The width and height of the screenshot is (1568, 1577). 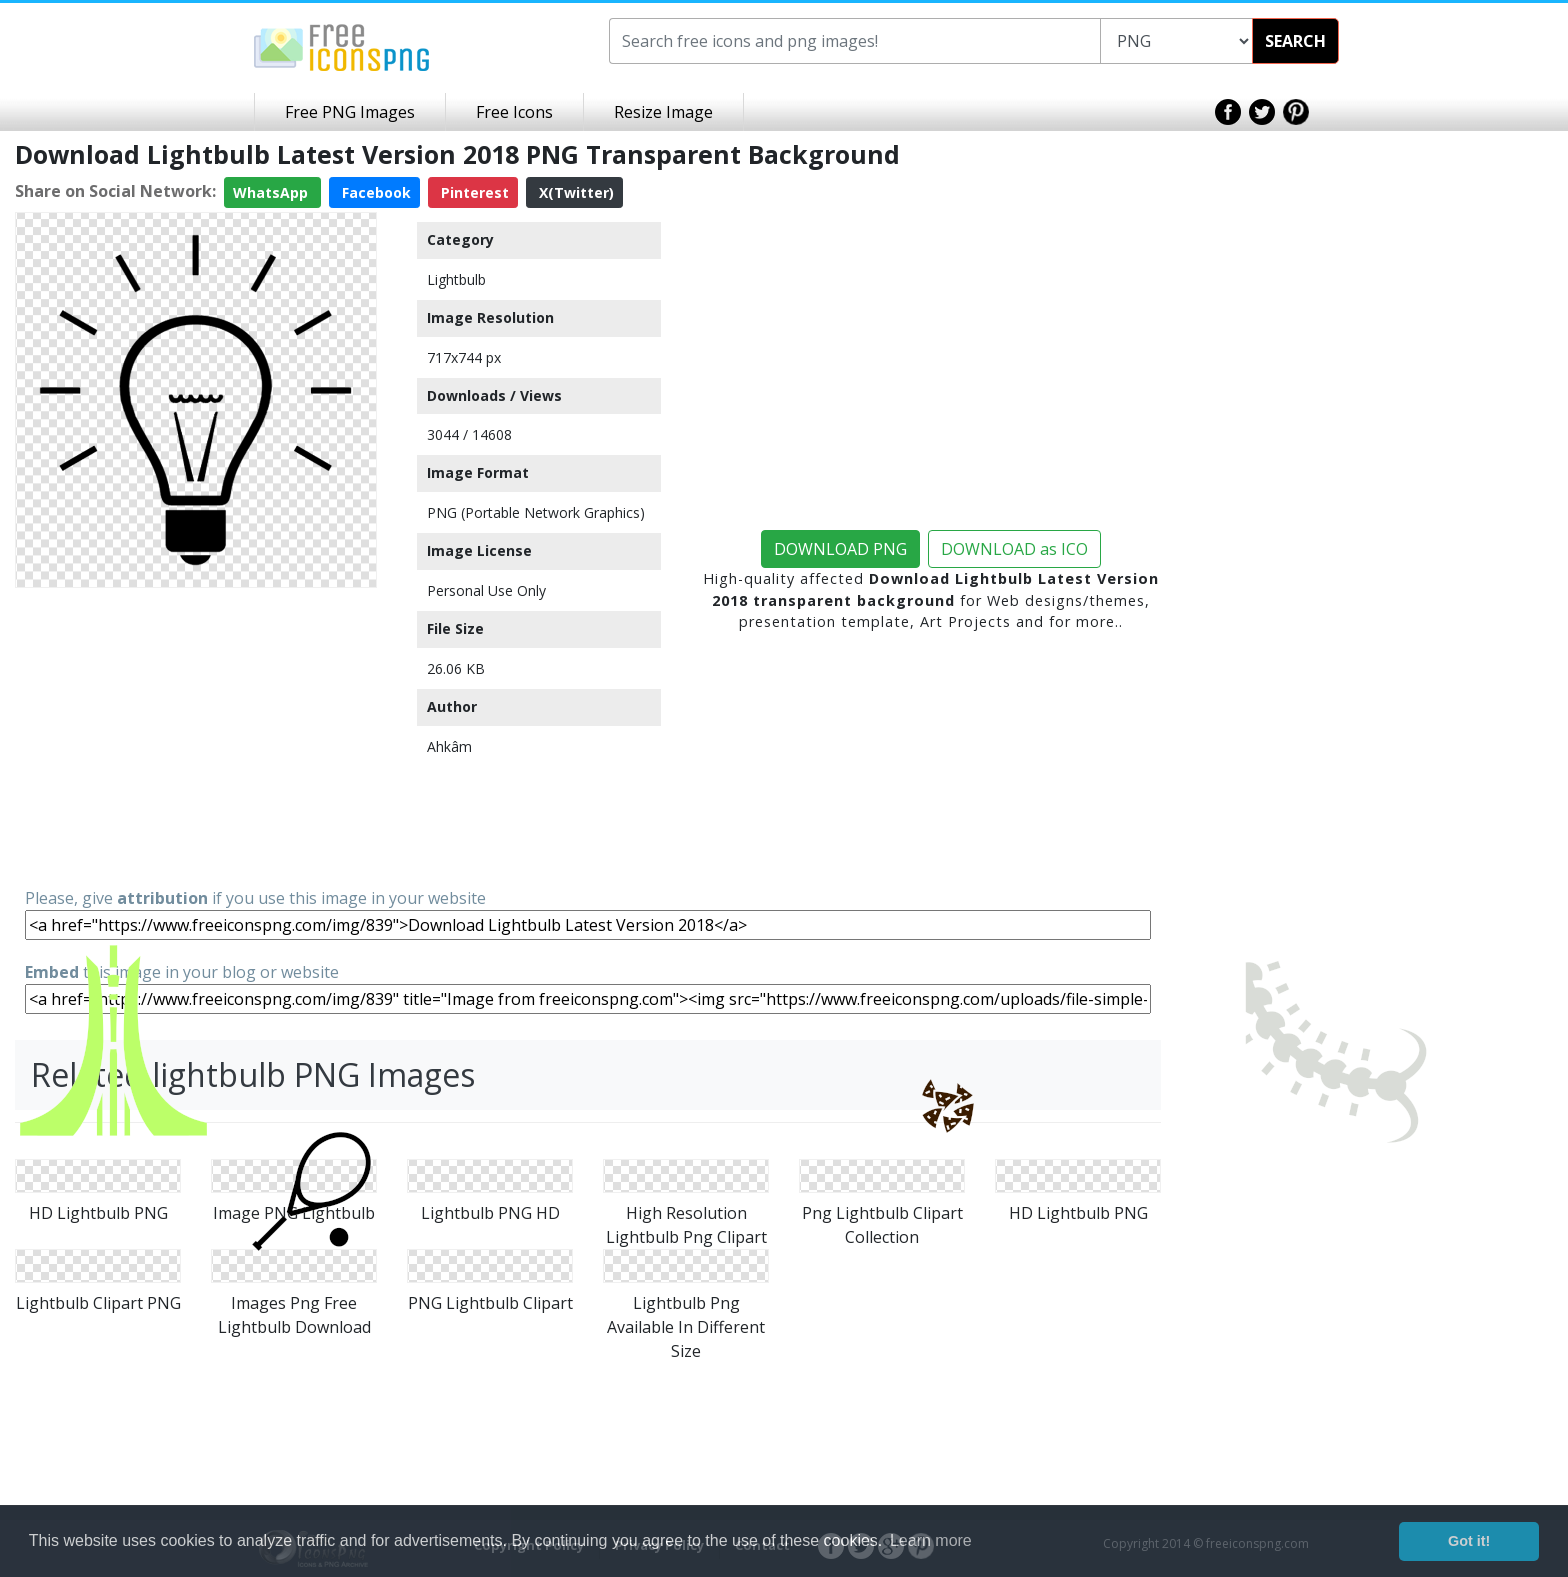 What do you see at coordinates (1336, 1052) in the screenshot?
I see `indicates bug or pest-related content in a game` at bounding box center [1336, 1052].